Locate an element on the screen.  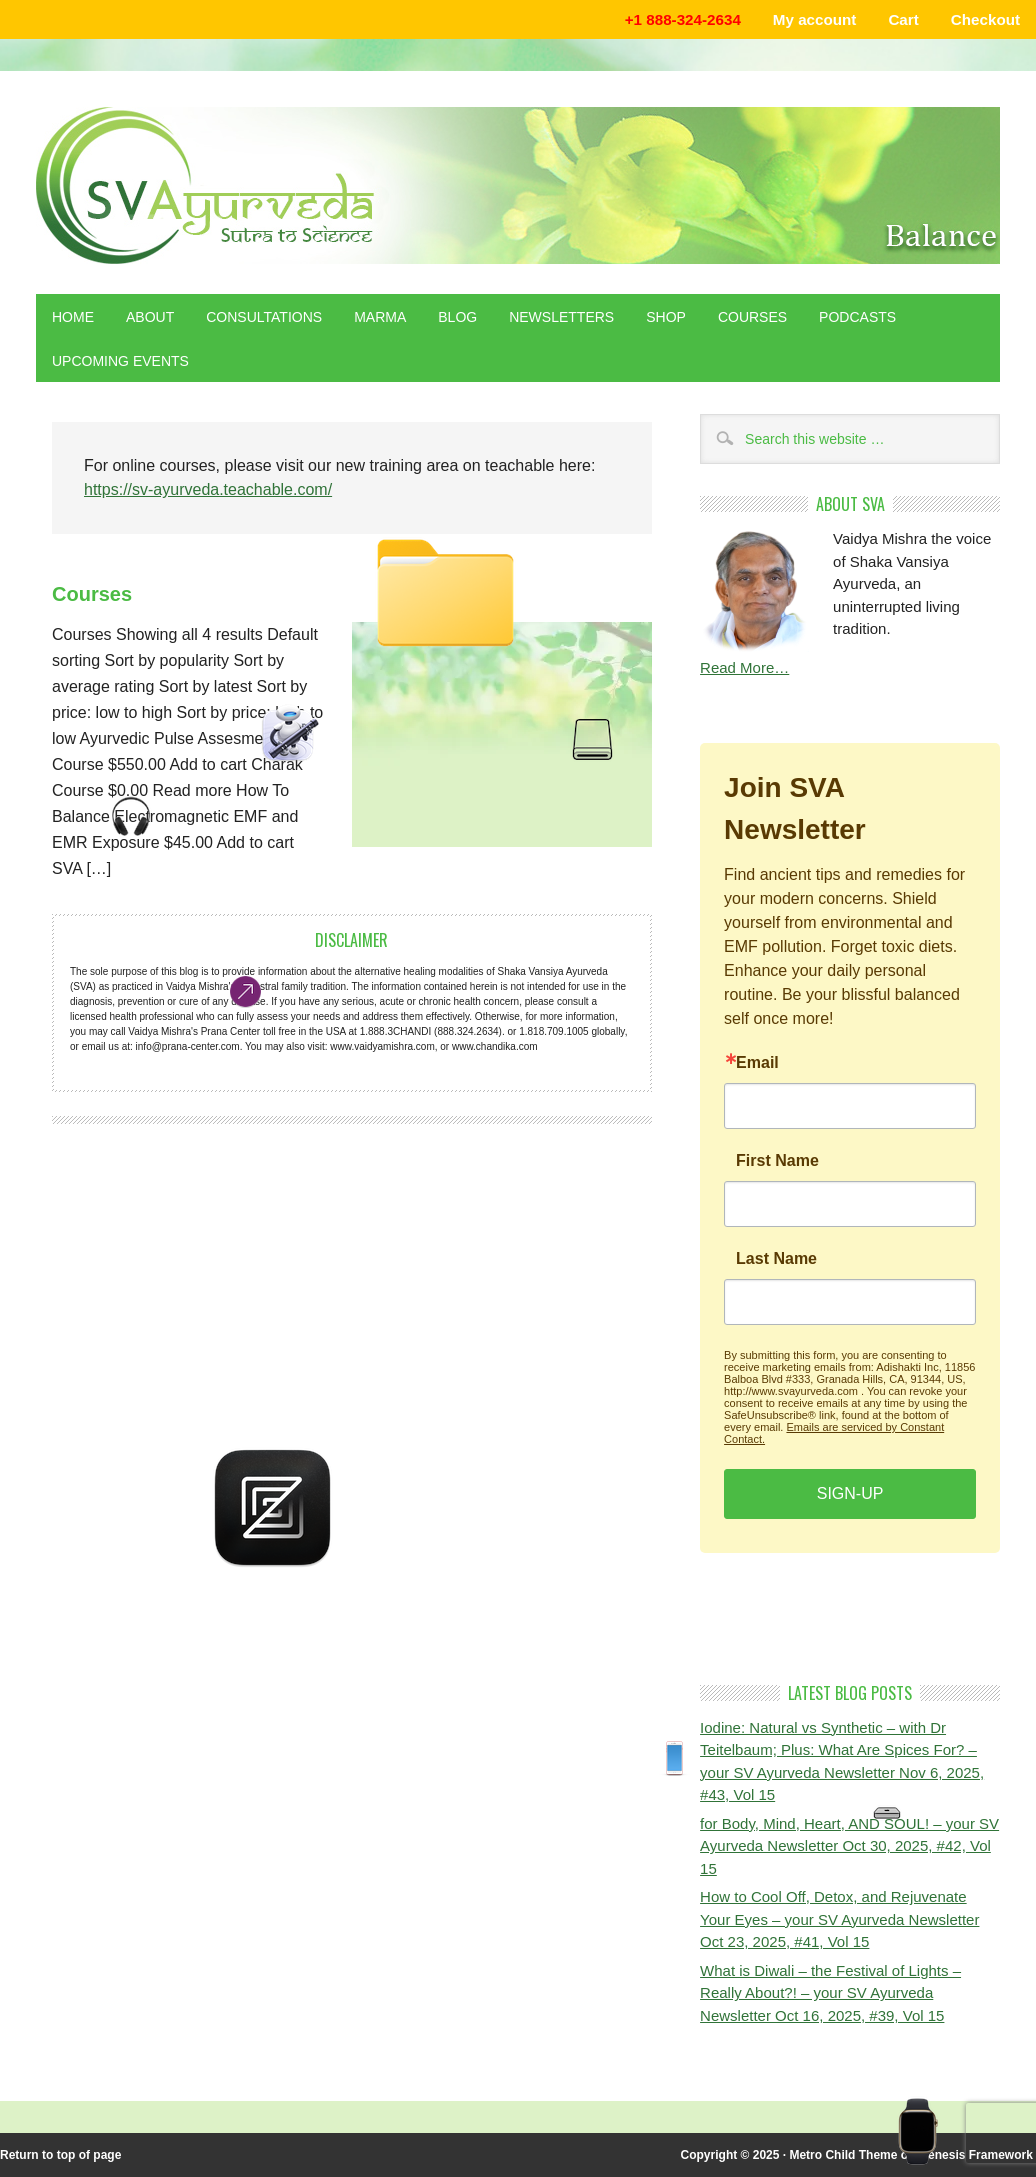
access removable disk in sidebar is located at coordinates (592, 739).